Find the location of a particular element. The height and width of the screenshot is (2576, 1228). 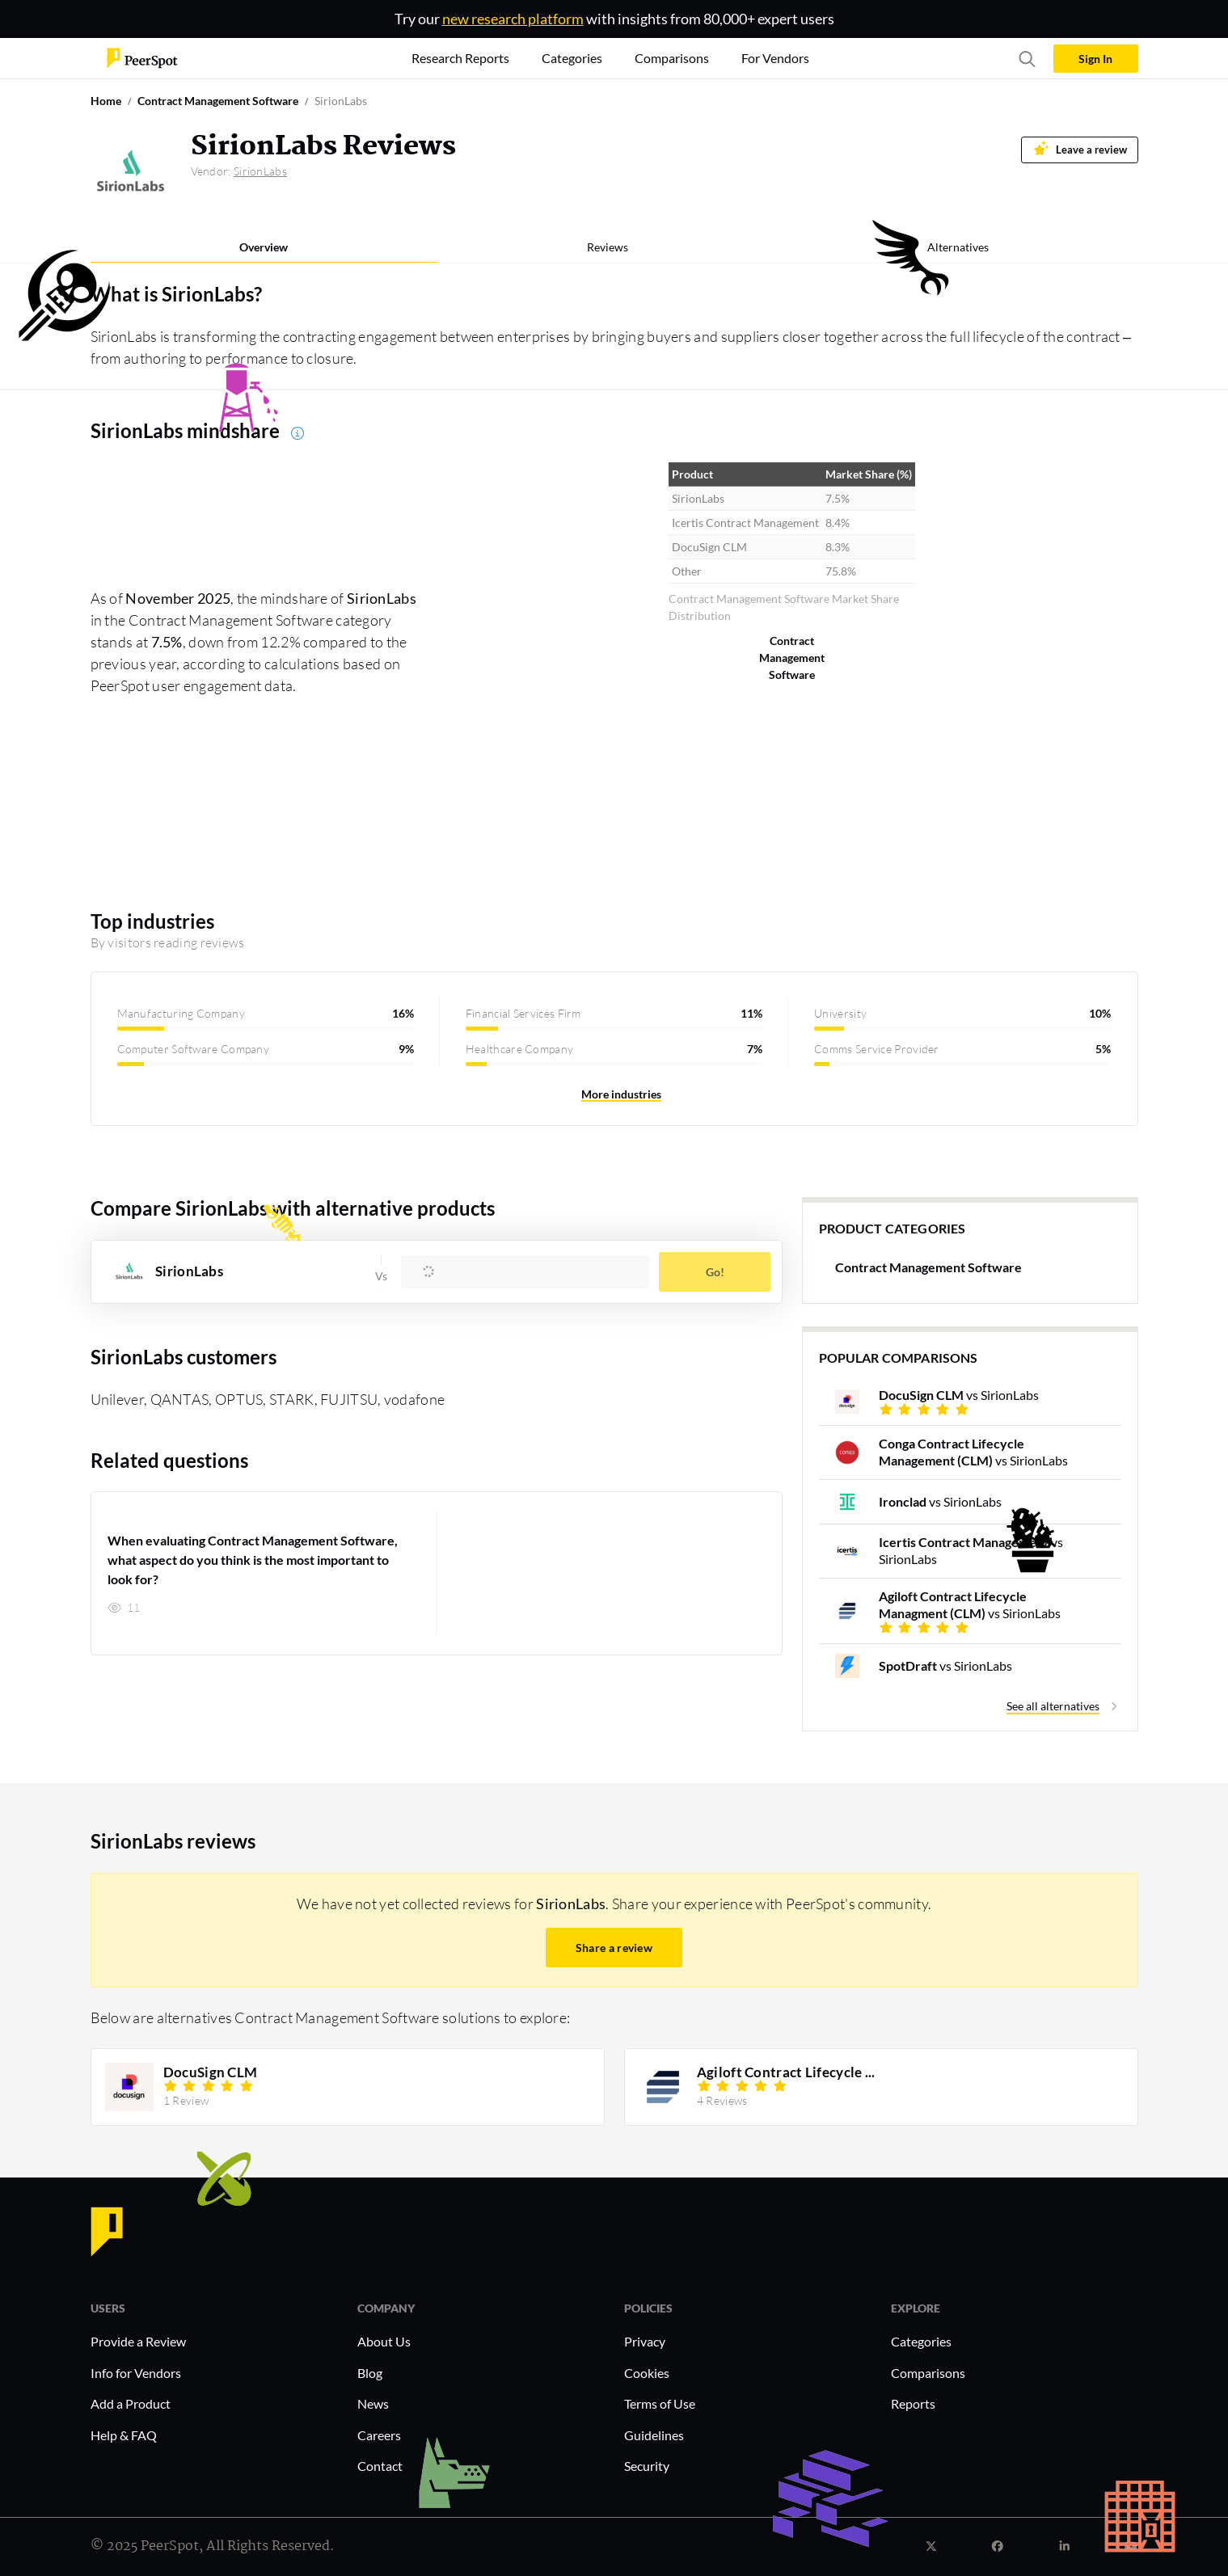

select necromancer or dark mage class is located at coordinates (65, 294).